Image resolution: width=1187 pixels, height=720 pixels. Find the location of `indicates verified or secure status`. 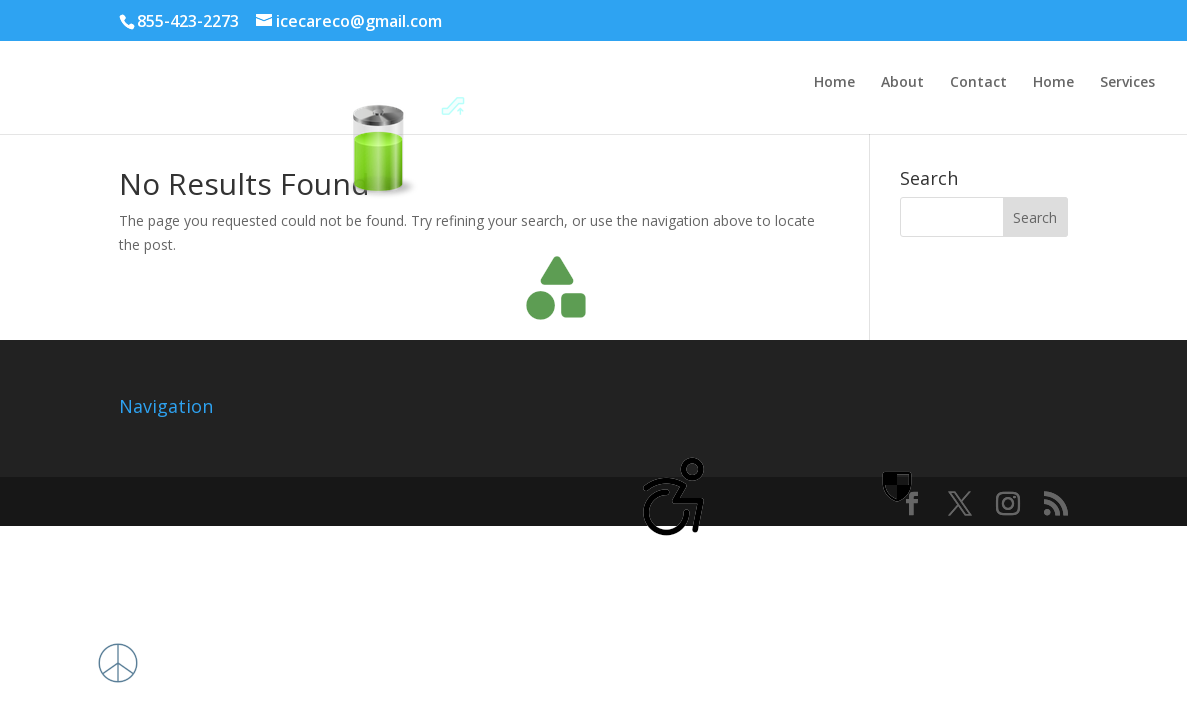

indicates verified or secure status is located at coordinates (897, 485).